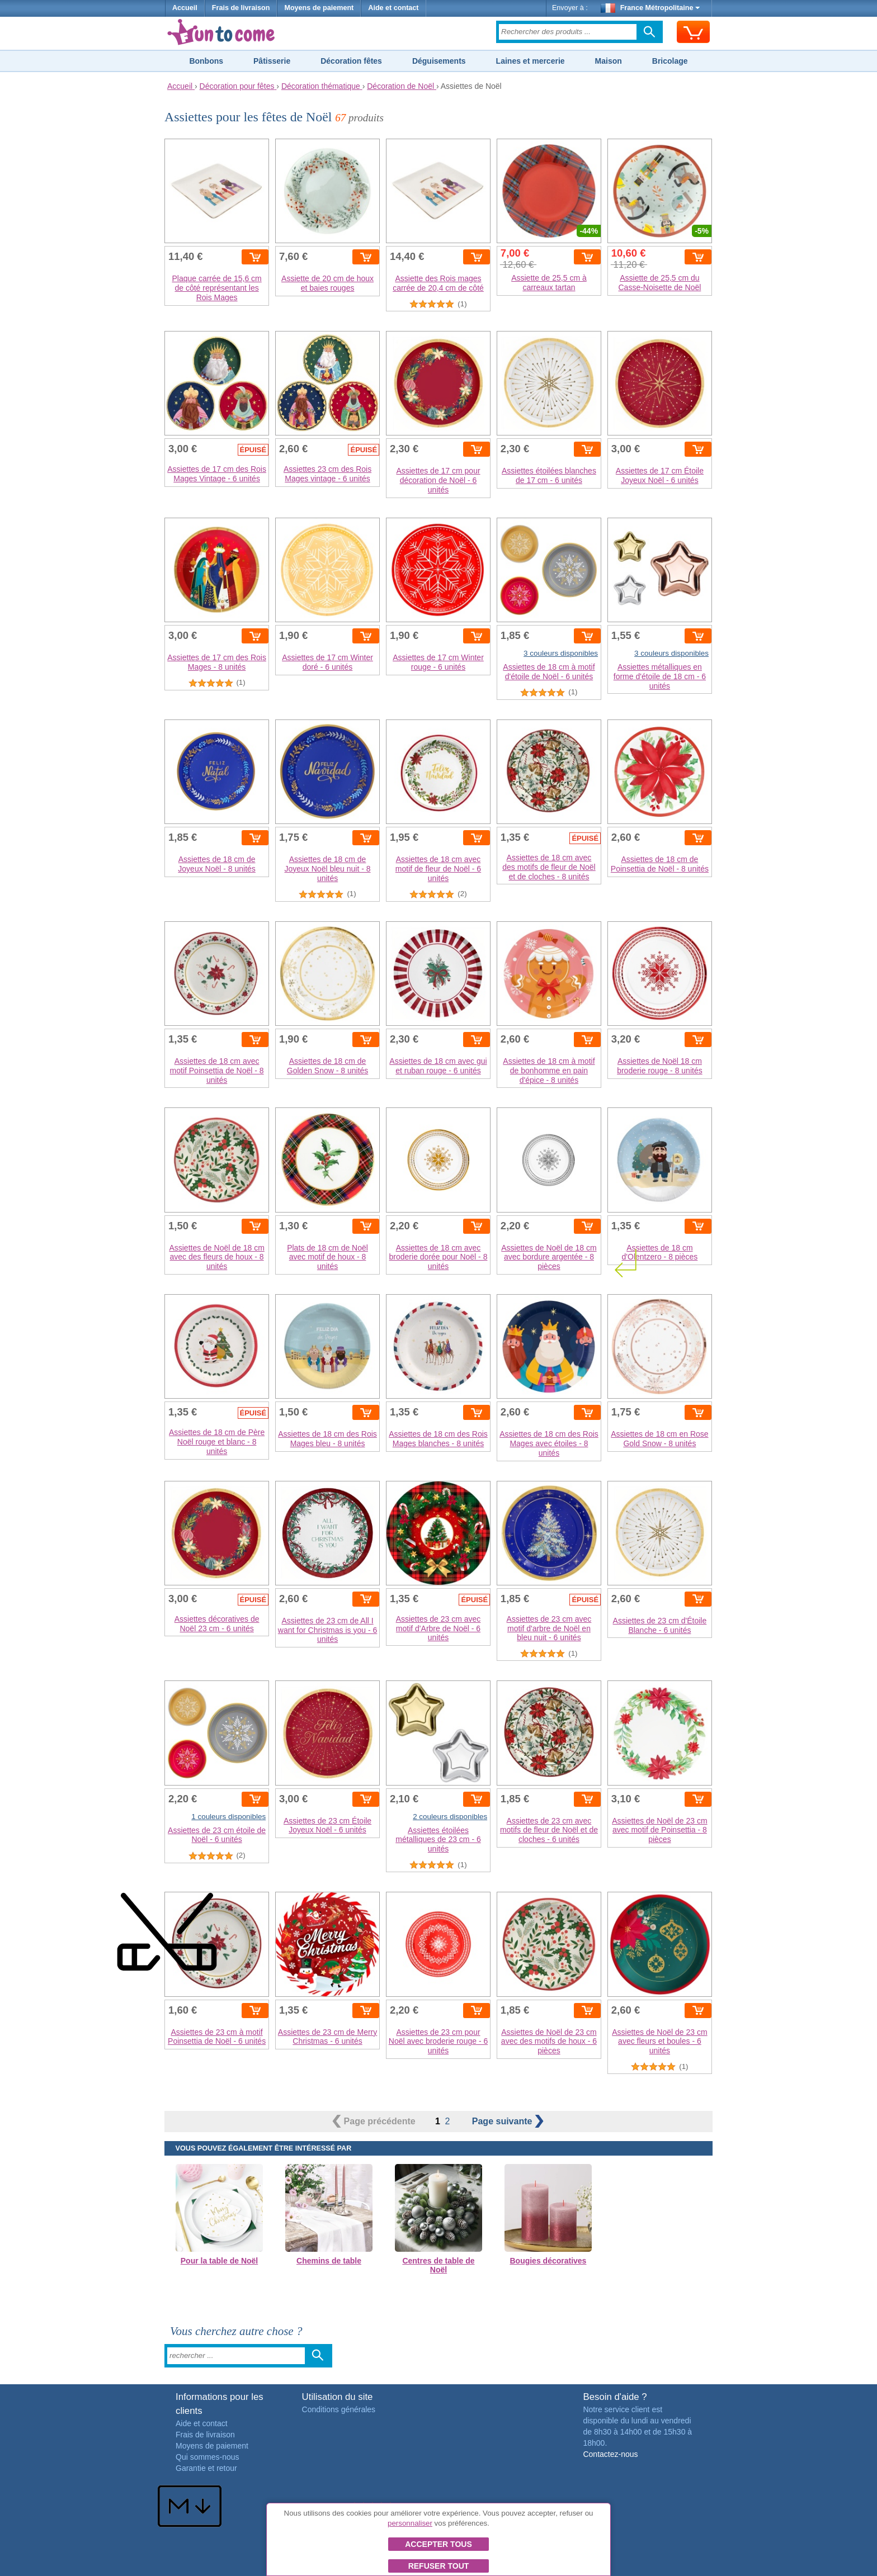 Image resolution: width=877 pixels, height=2576 pixels. I want to click on indicates markdown formatting is supported, so click(190, 2506).